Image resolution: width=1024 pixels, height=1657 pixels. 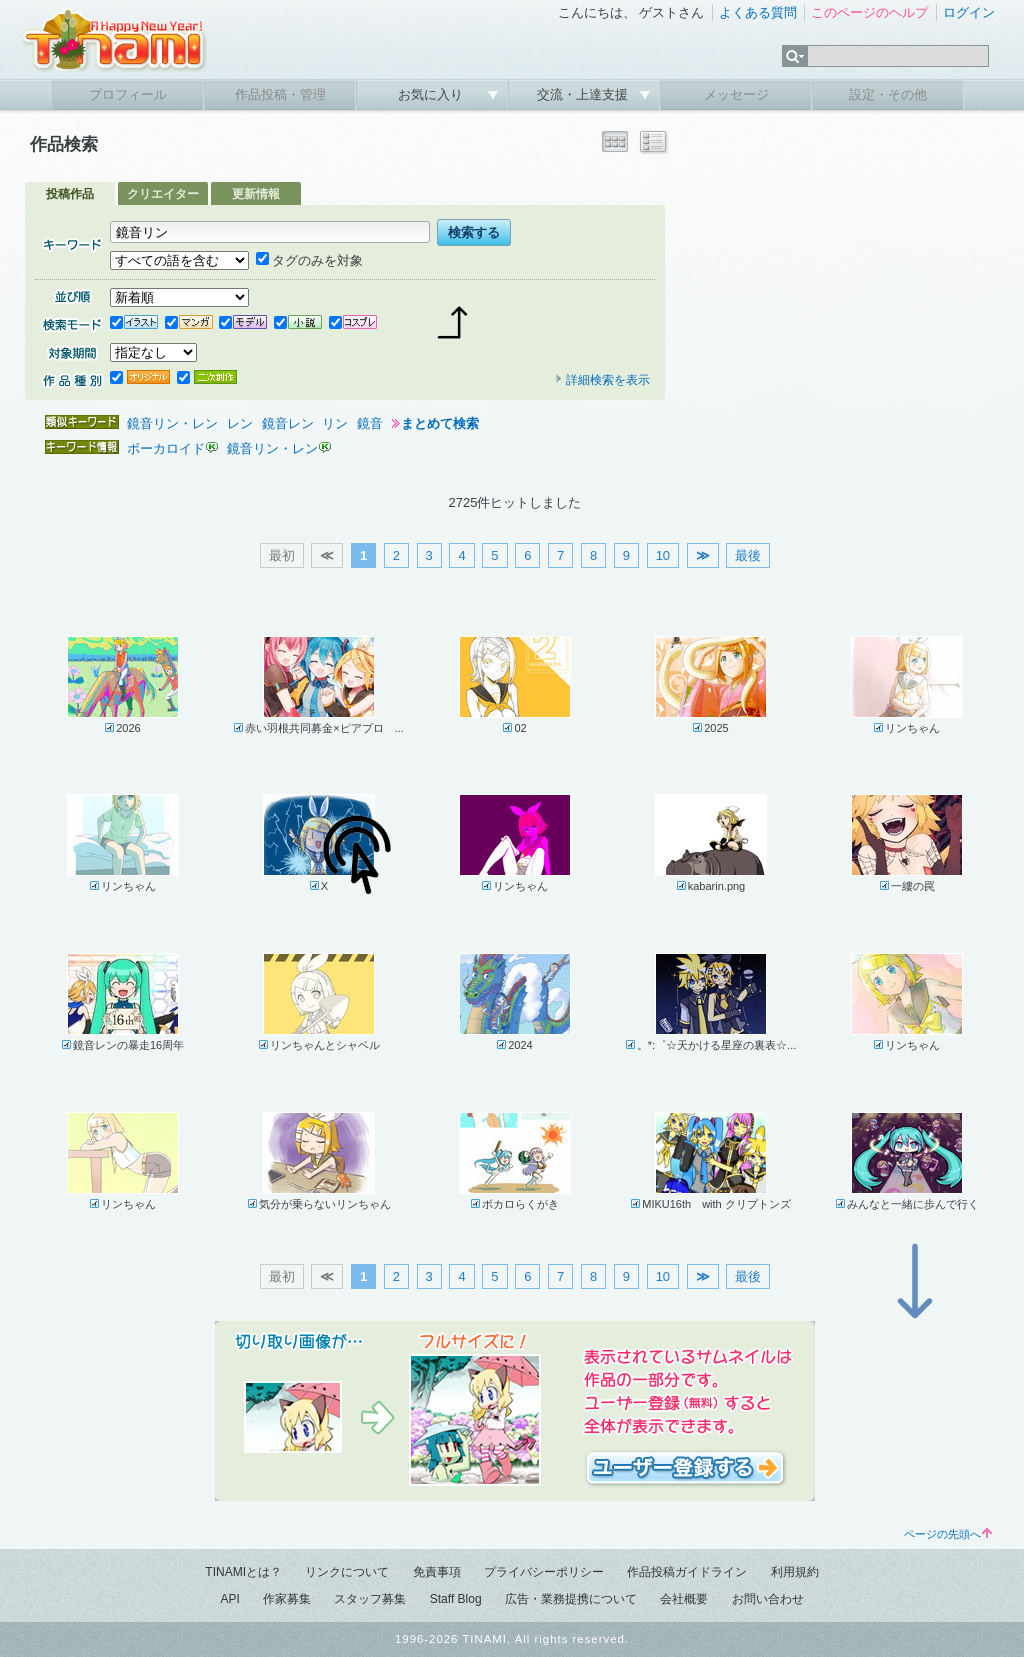 What do you see at coordinates (915, 1281) in the screenshot?
I see `scroll down for more content` at bounding box center [915, 1281].